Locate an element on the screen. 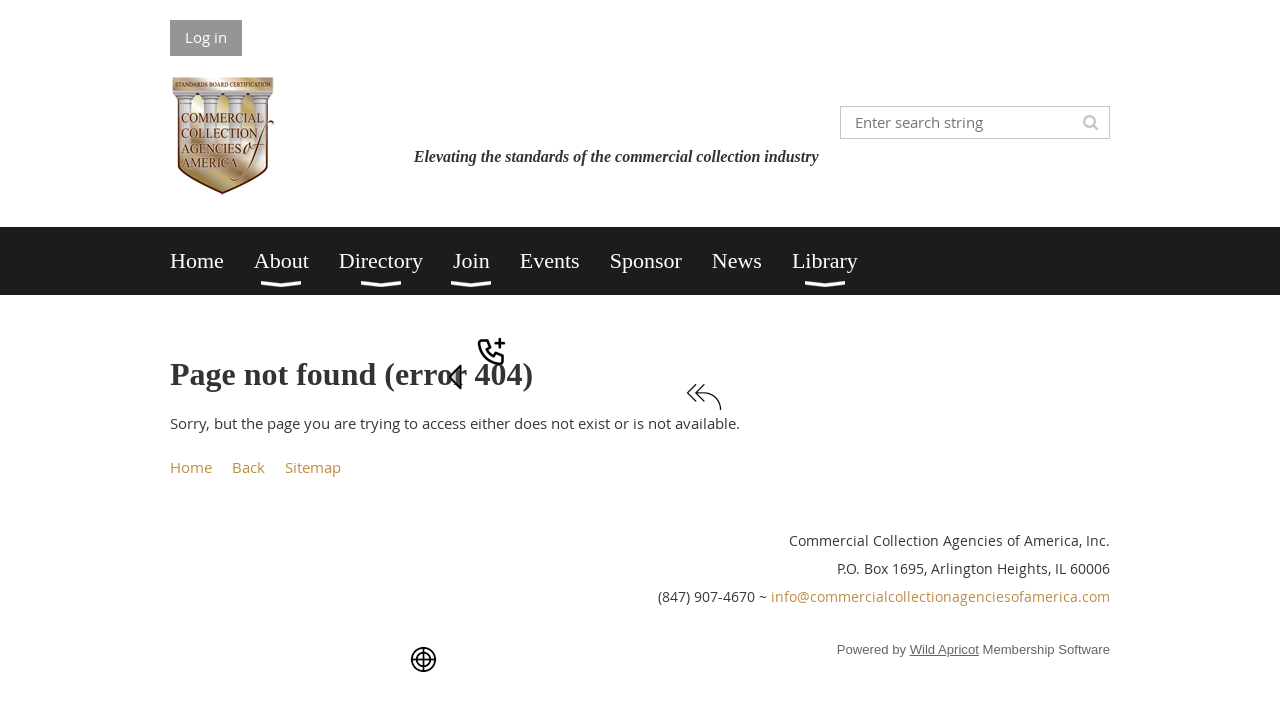 This screenshot has width=1280, height=720. go back to the previous screen is located at coordinates (456, 377).